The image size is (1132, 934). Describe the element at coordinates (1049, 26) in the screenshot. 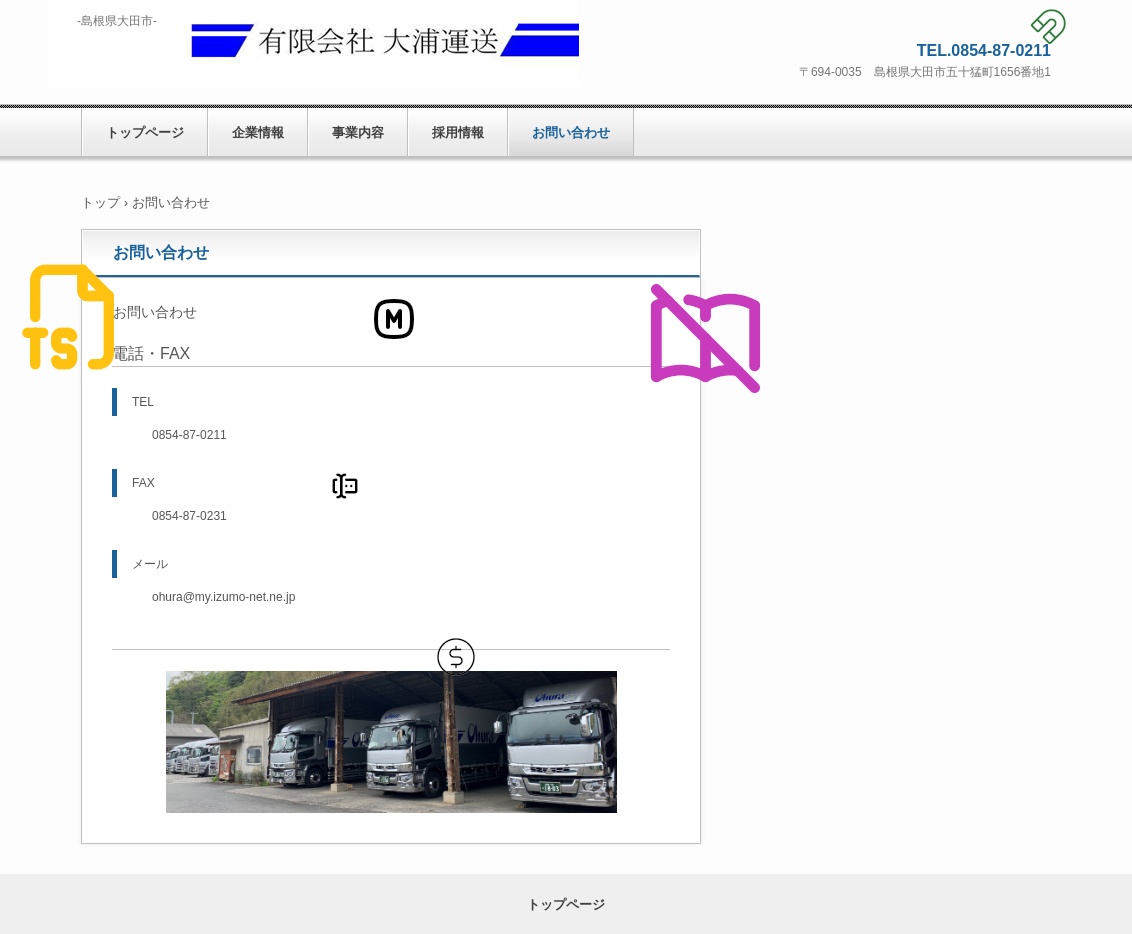

I see `activate magnetic snap or alignment tool` at that location.